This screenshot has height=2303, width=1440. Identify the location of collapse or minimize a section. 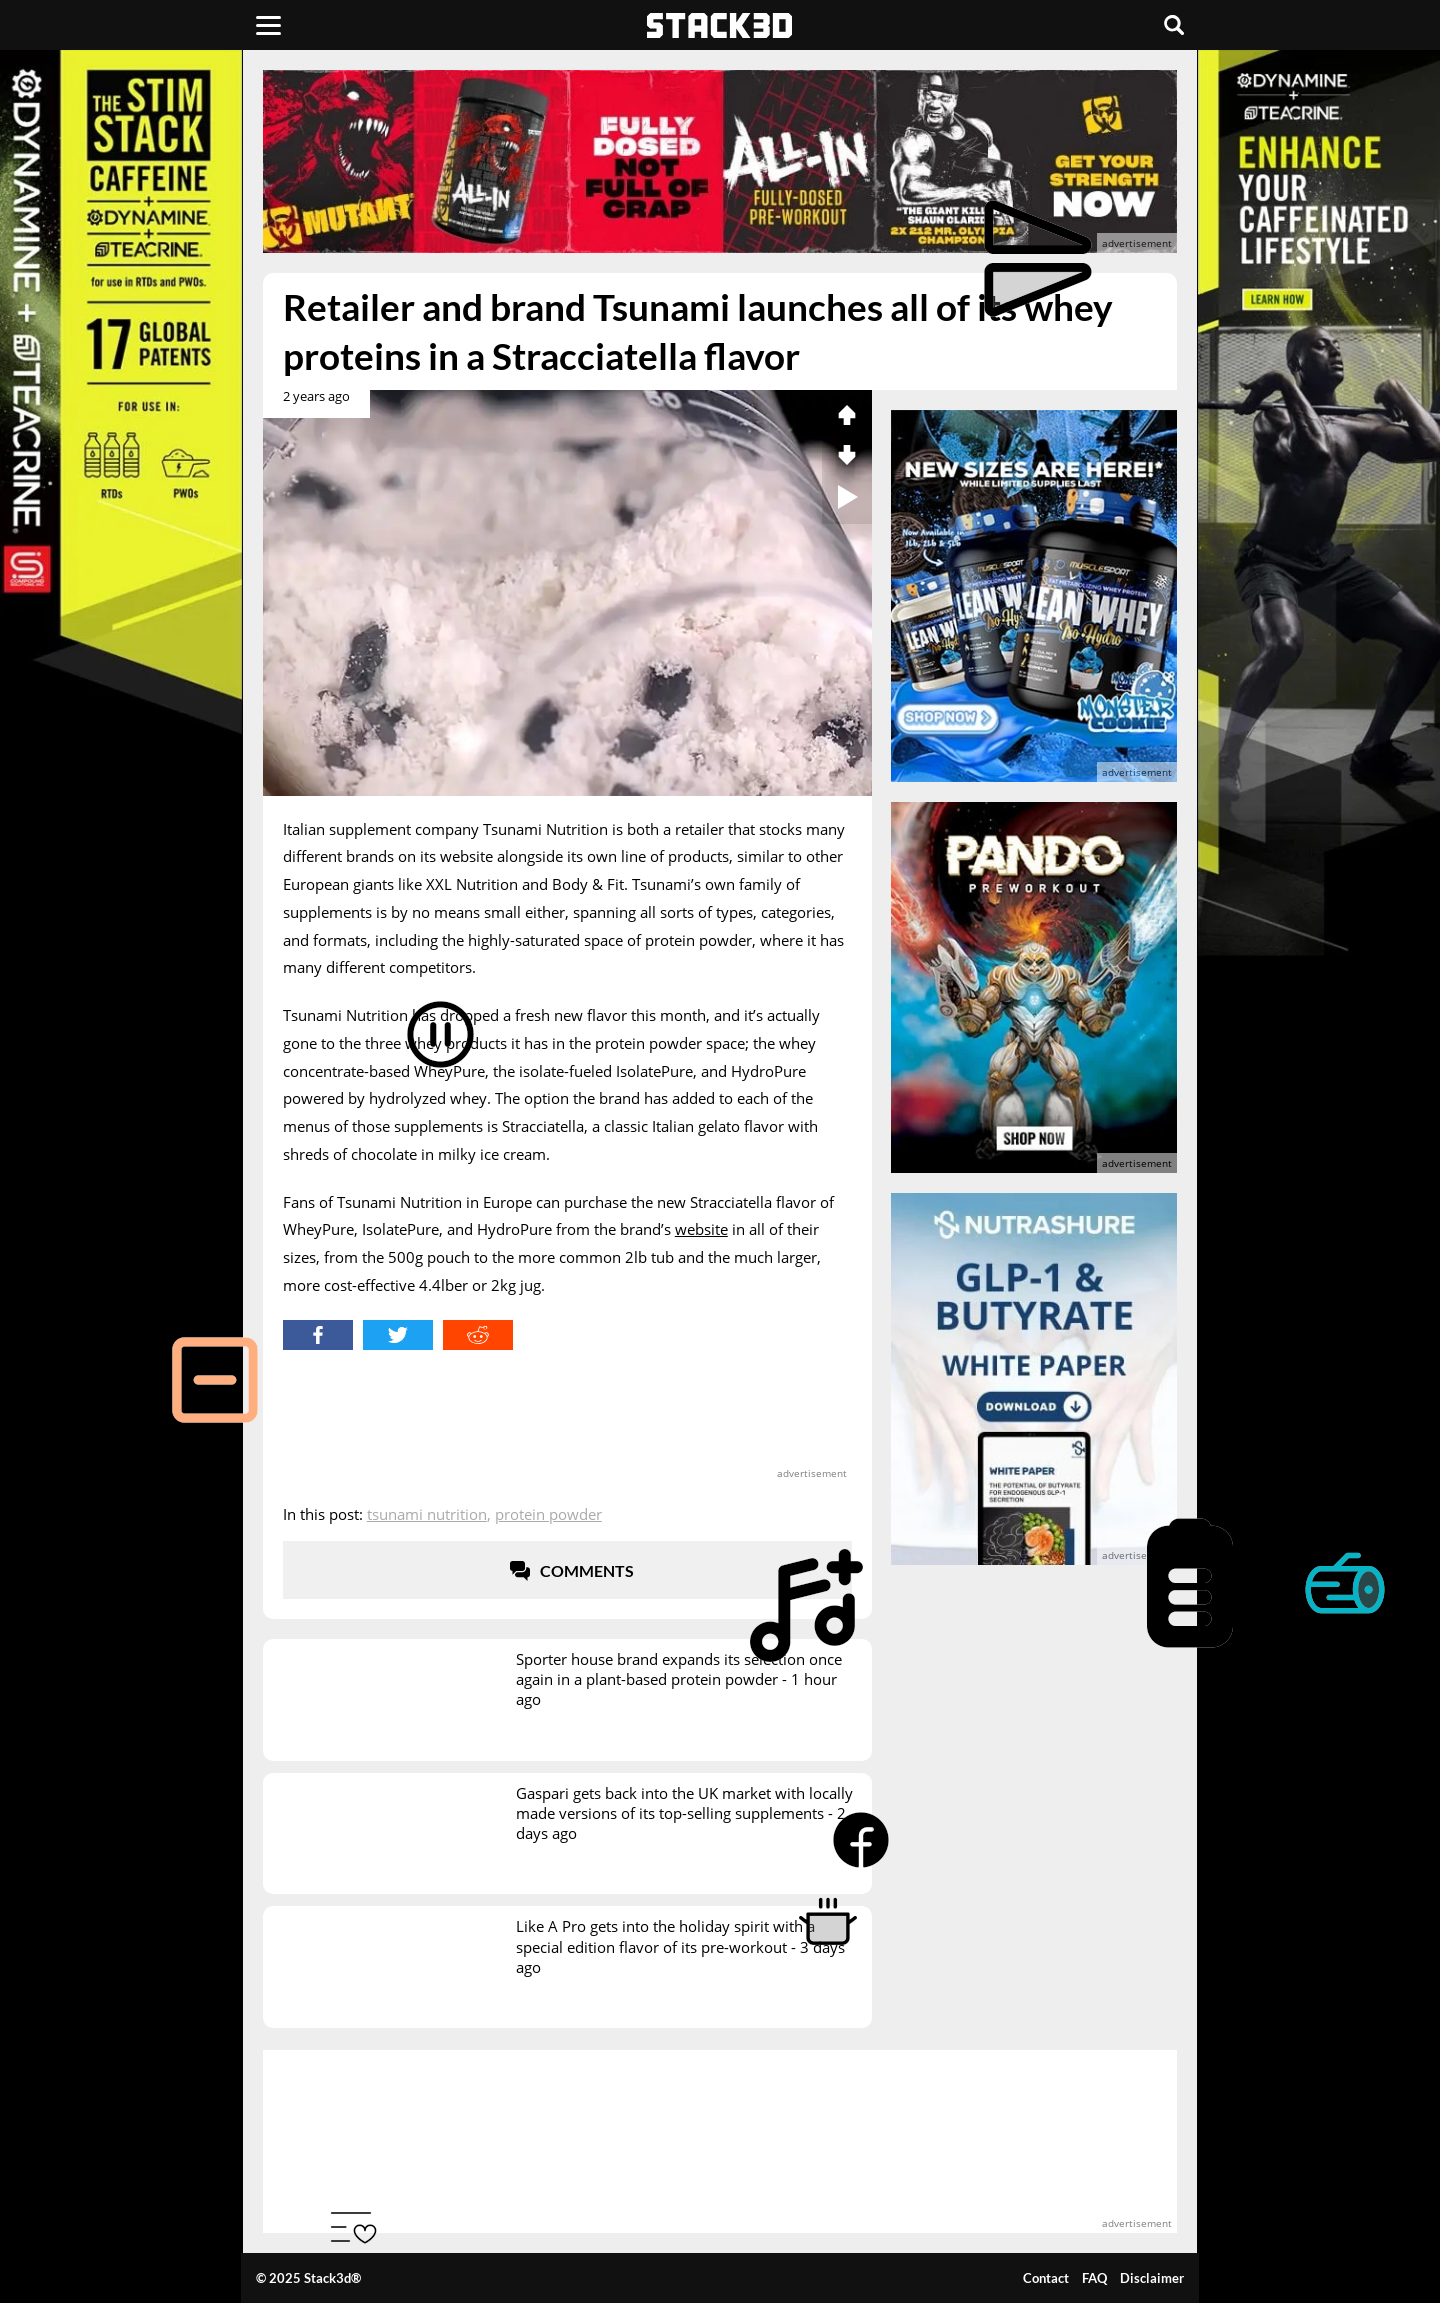
(215, 1380).